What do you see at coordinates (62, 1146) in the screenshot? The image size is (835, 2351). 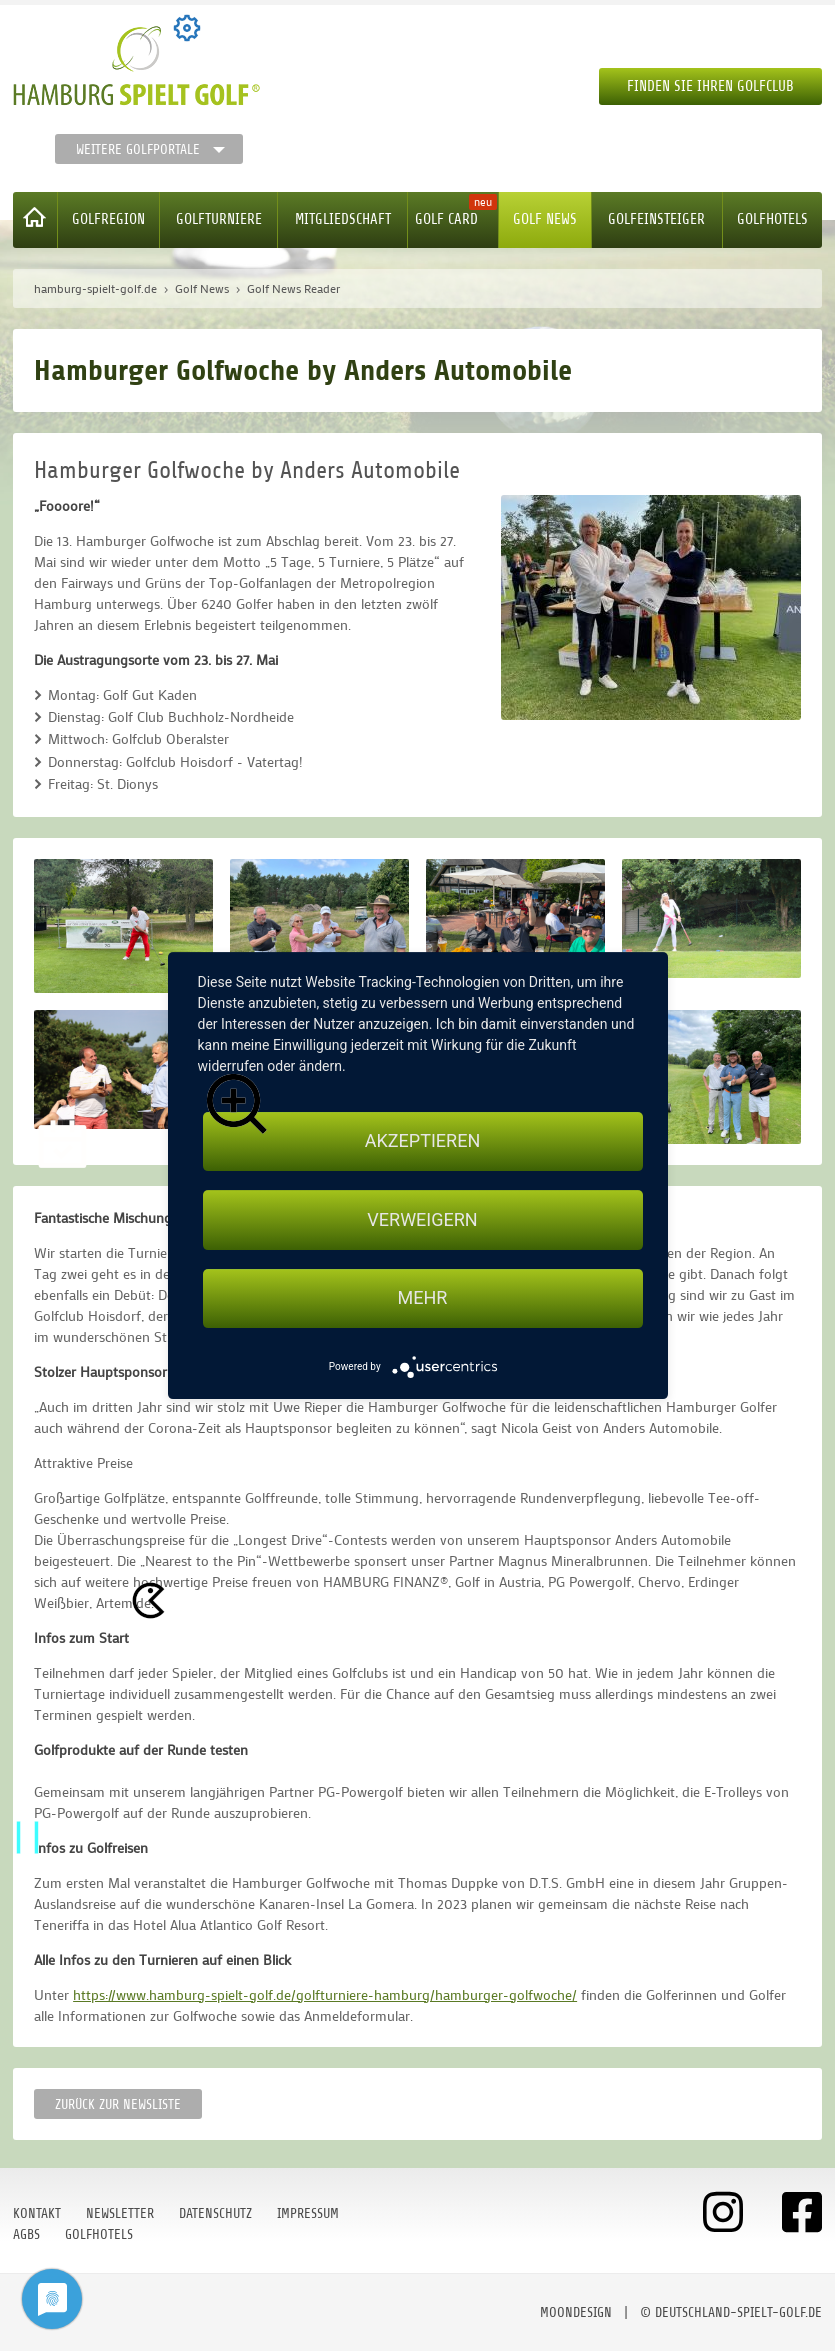 I see `confirm a scheduled event or appointment` at bounding box center [62, 1146].